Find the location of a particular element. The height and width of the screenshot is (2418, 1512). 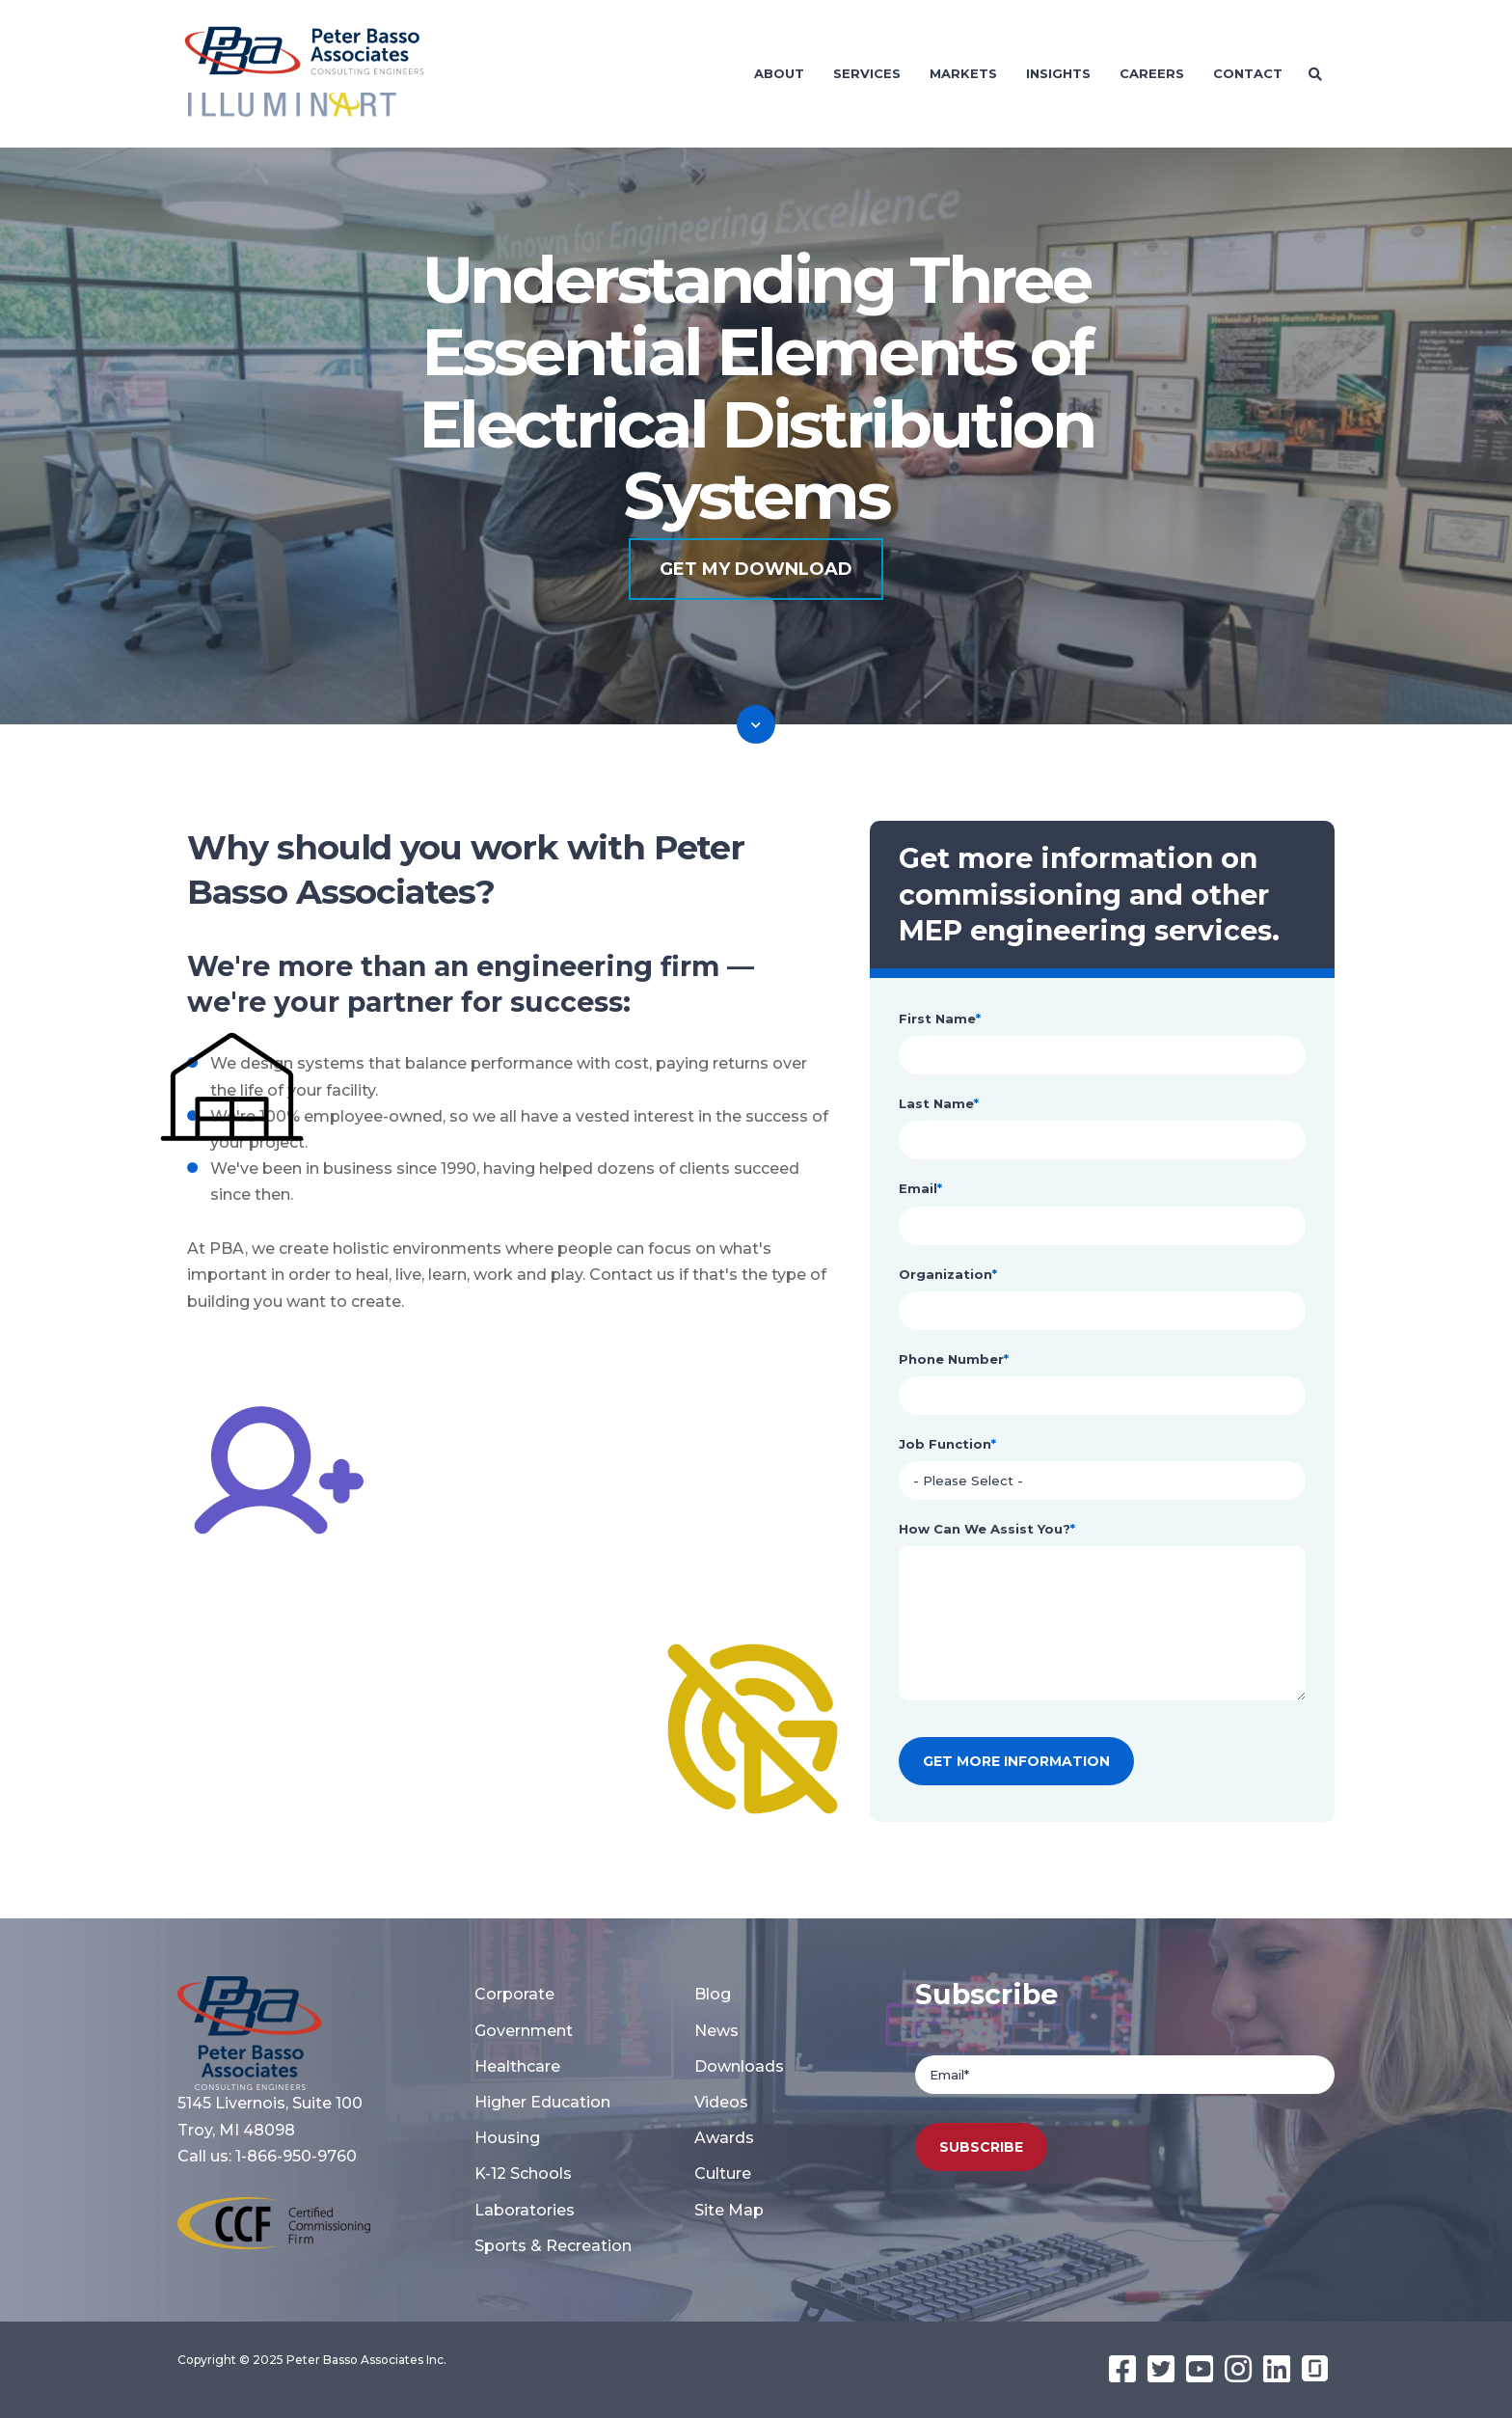

radar or scanning feature disabled is located at coordinates (752, 1728).